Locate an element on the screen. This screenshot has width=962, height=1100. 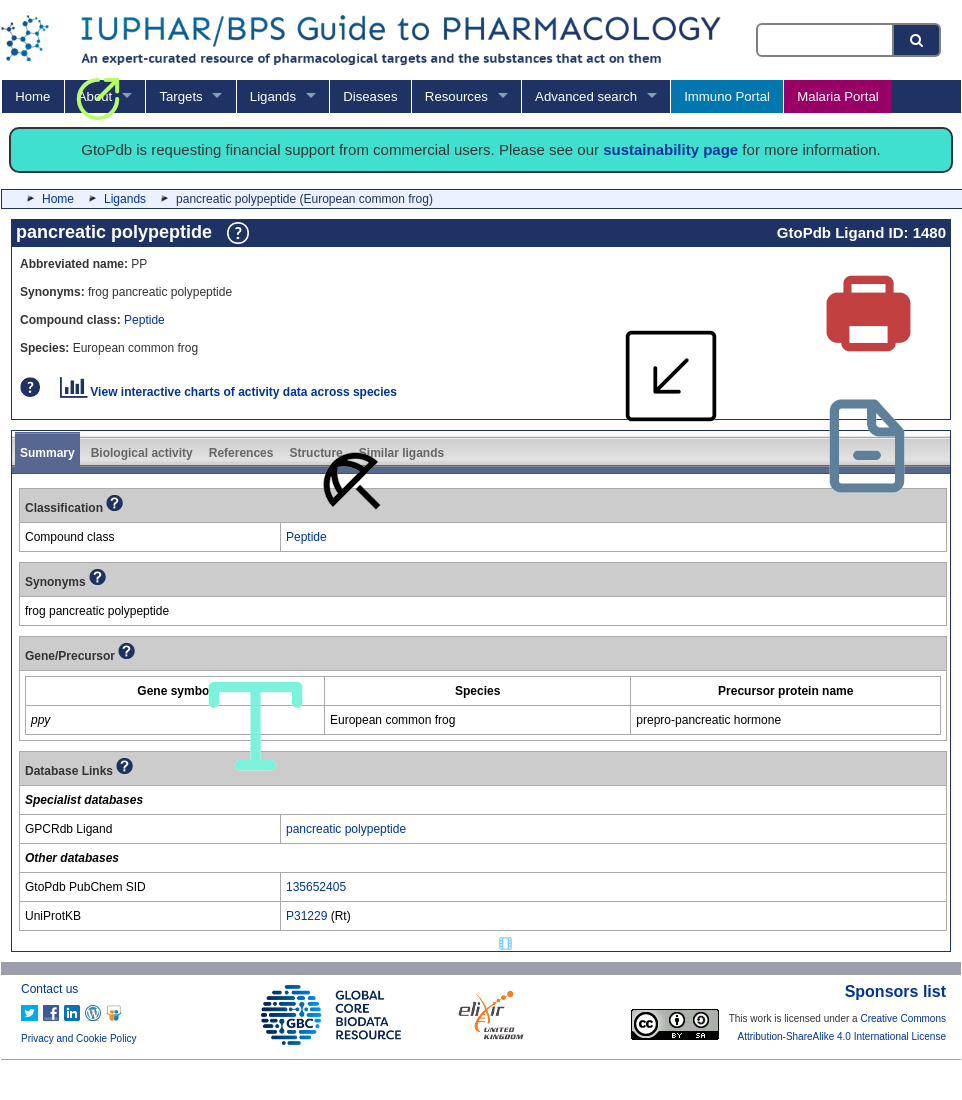
access beach or resort amenities is located at coordinates (352, 481).